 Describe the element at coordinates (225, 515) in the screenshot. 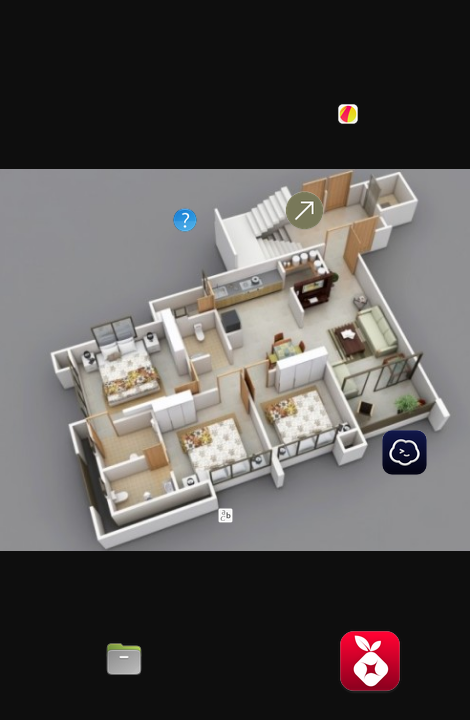

I see `access font and typography settings` at that location.